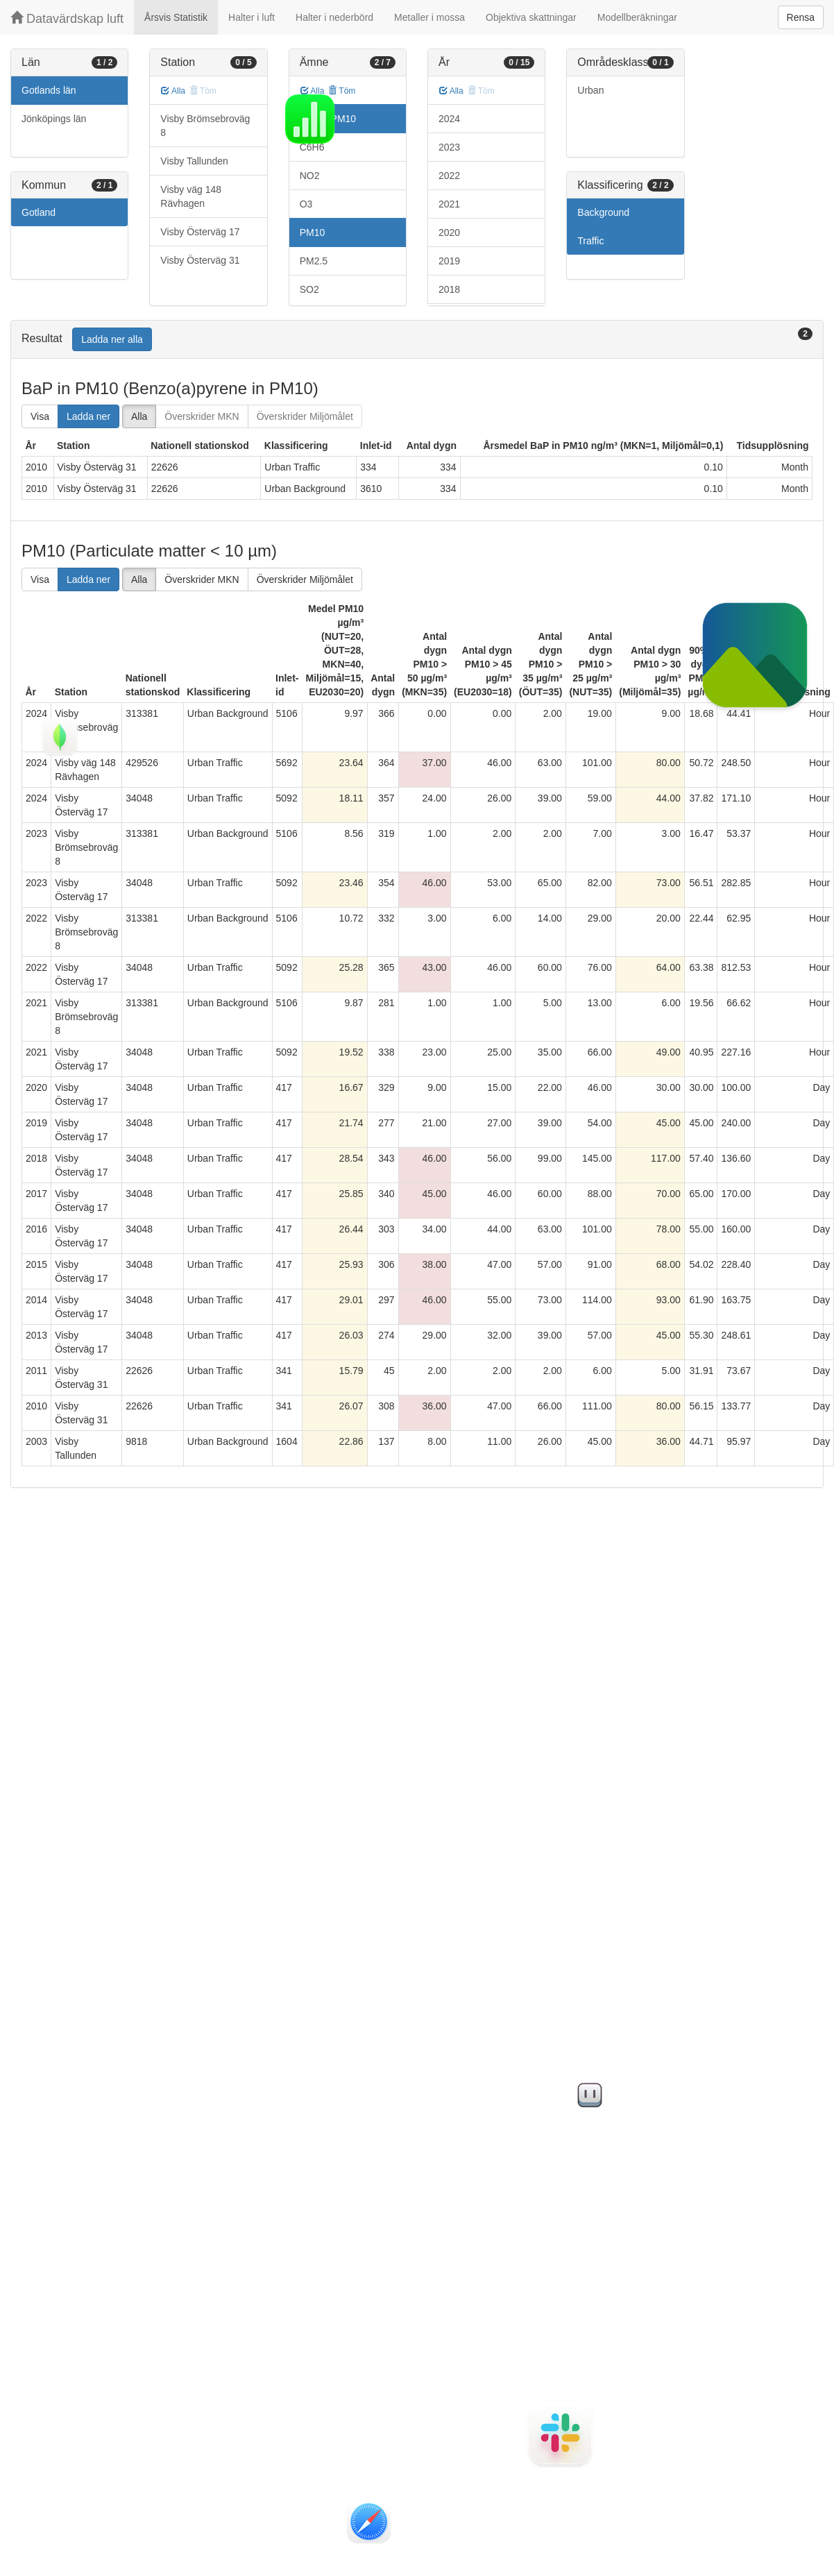 This screenshot has height=2576, width=834. I want to click on open LibreOffice Calc spreadsheet application, so click(309, 119).